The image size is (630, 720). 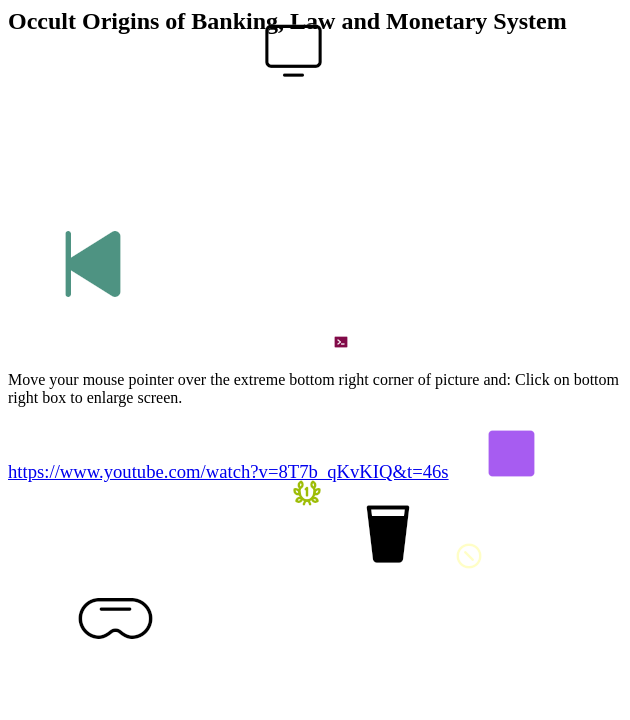 I want to click on skip to previous track, so click(x=93, y=264).